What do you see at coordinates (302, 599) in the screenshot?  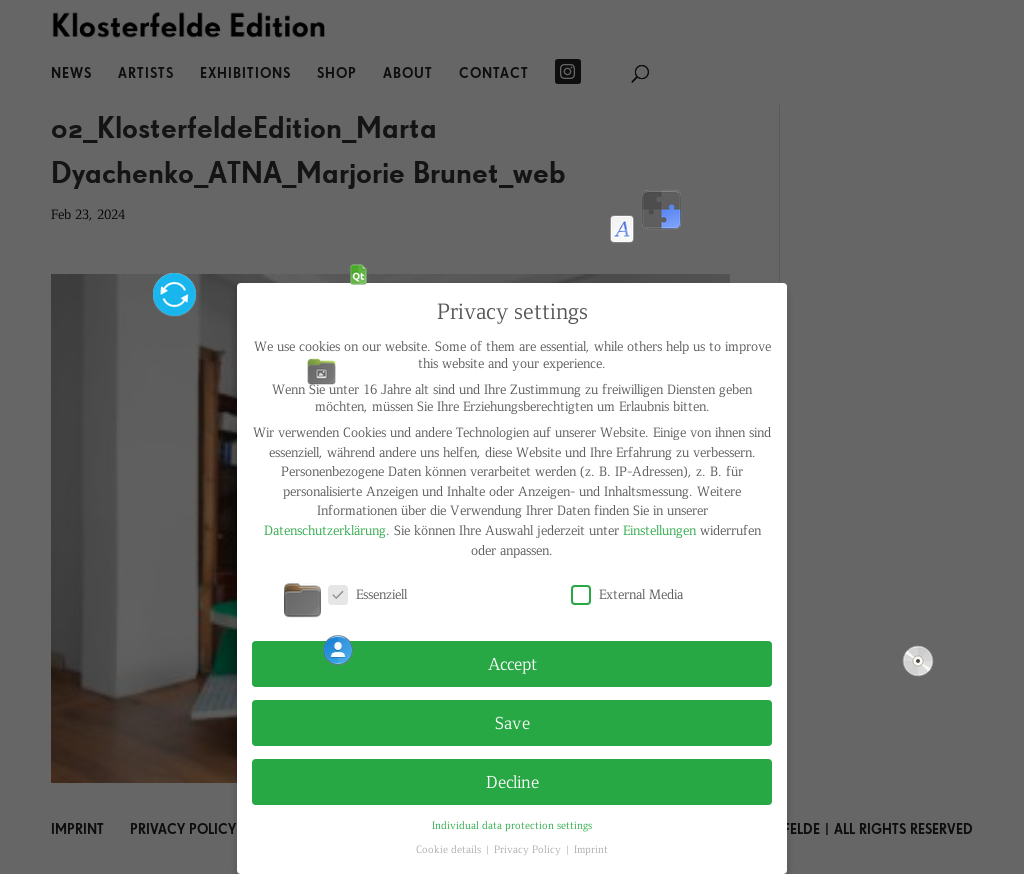 I see `open a folder to view its contents` at bounding box center [302, 599].